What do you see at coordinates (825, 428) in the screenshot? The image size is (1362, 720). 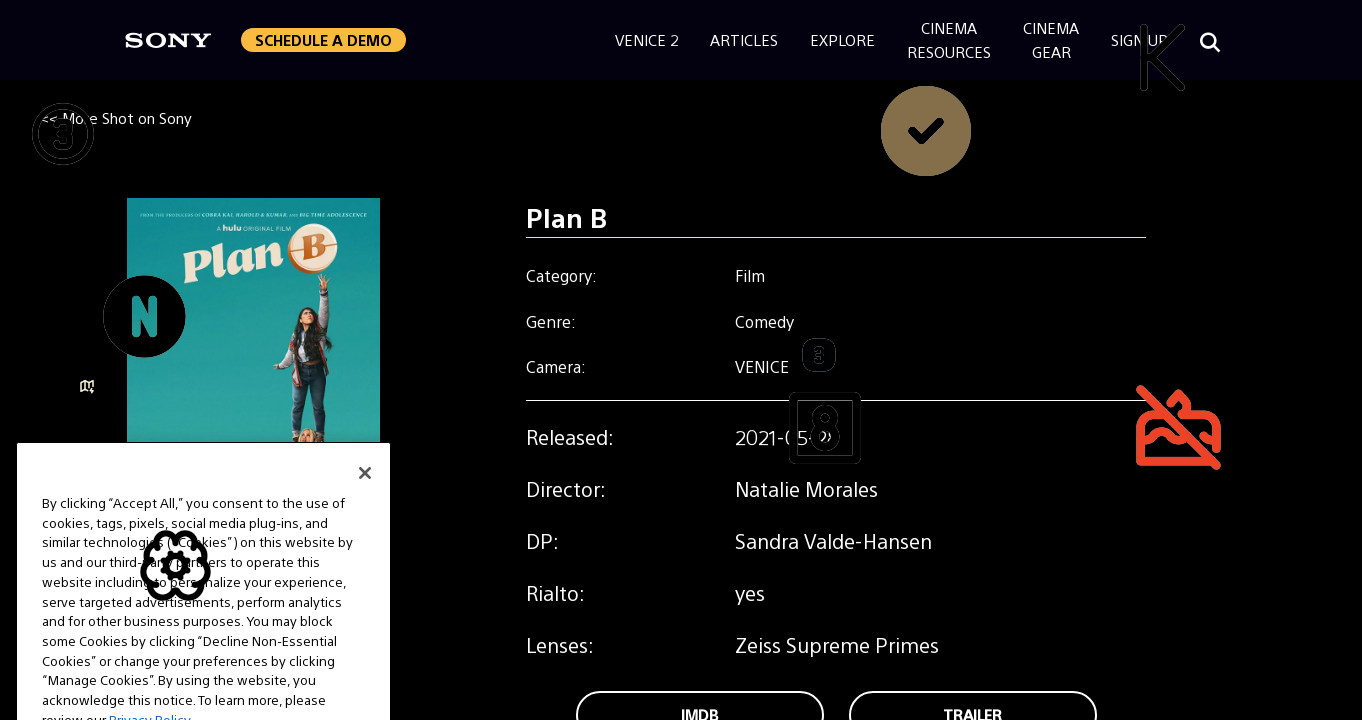 I see `select or input the number eight` at bounding box center [825, 428].